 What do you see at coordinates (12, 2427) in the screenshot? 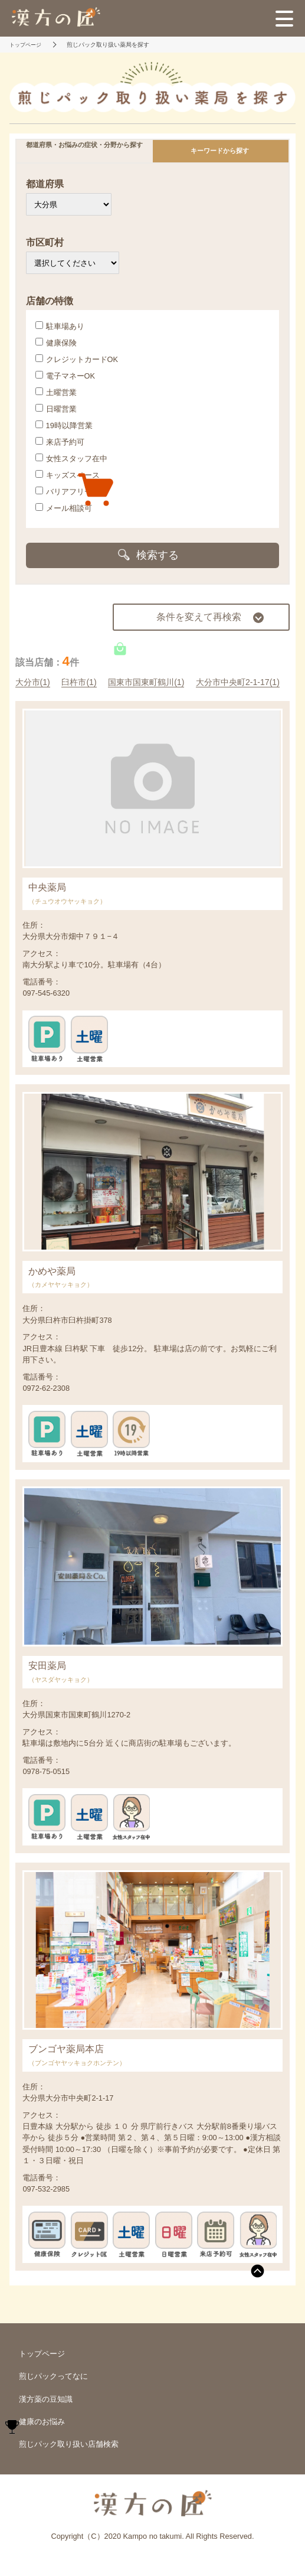
I see `view achievements or awards` at bounding box center [12, 2427].